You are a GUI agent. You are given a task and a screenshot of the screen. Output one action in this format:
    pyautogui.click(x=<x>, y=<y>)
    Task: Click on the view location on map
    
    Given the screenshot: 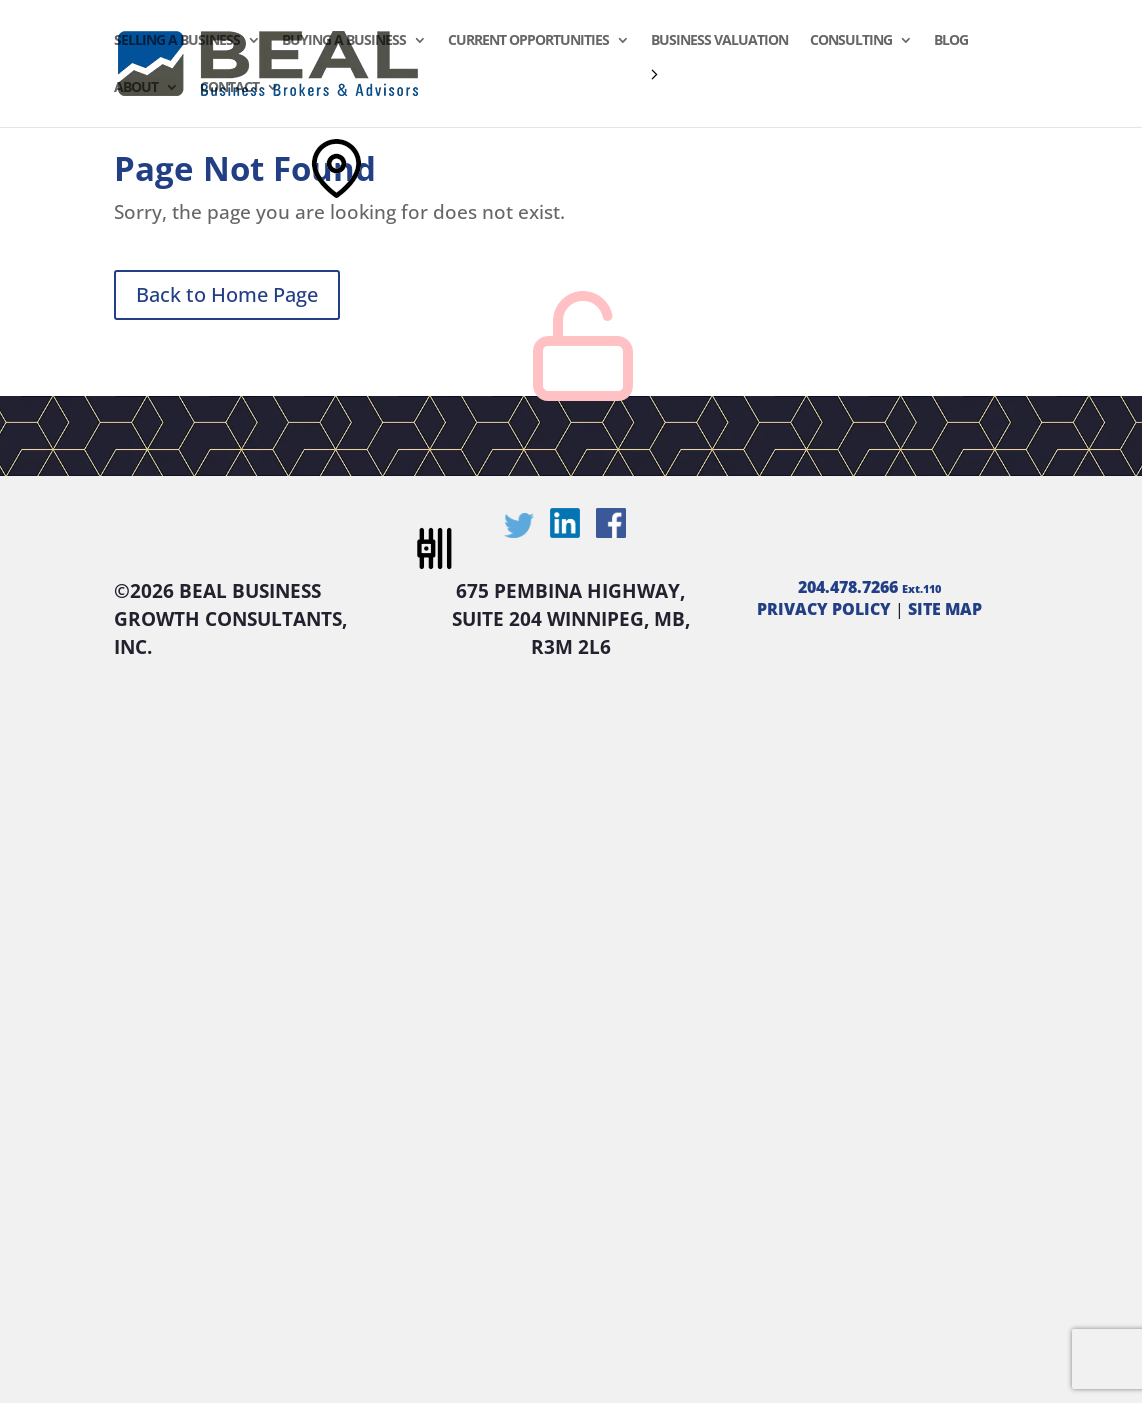 What is the action you would take?
    pyautogui.click(x=336, y=168)
    